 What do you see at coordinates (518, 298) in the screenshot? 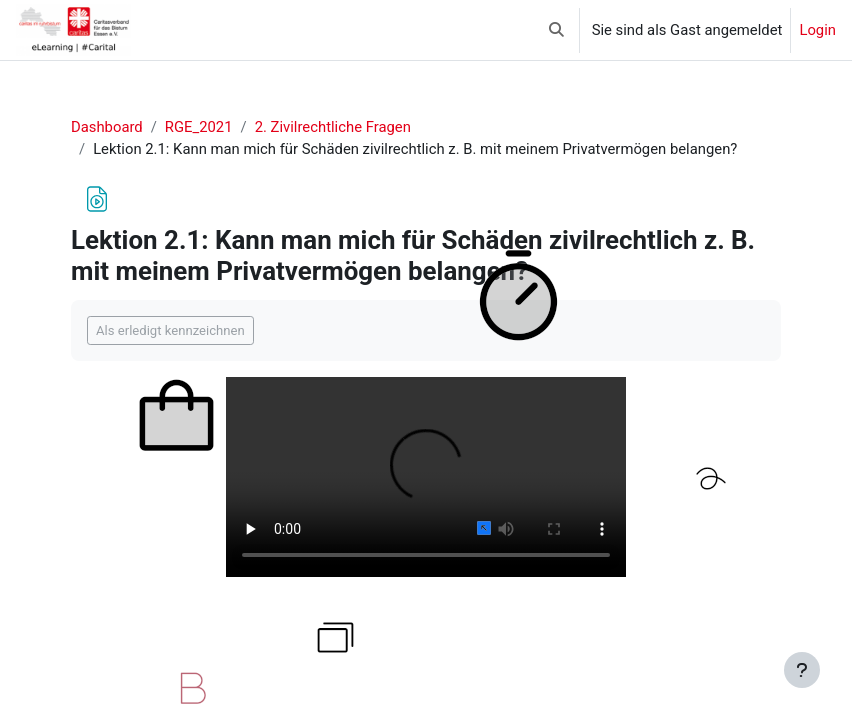
I see `set a countdown timer` at bounding box center [518, 298].